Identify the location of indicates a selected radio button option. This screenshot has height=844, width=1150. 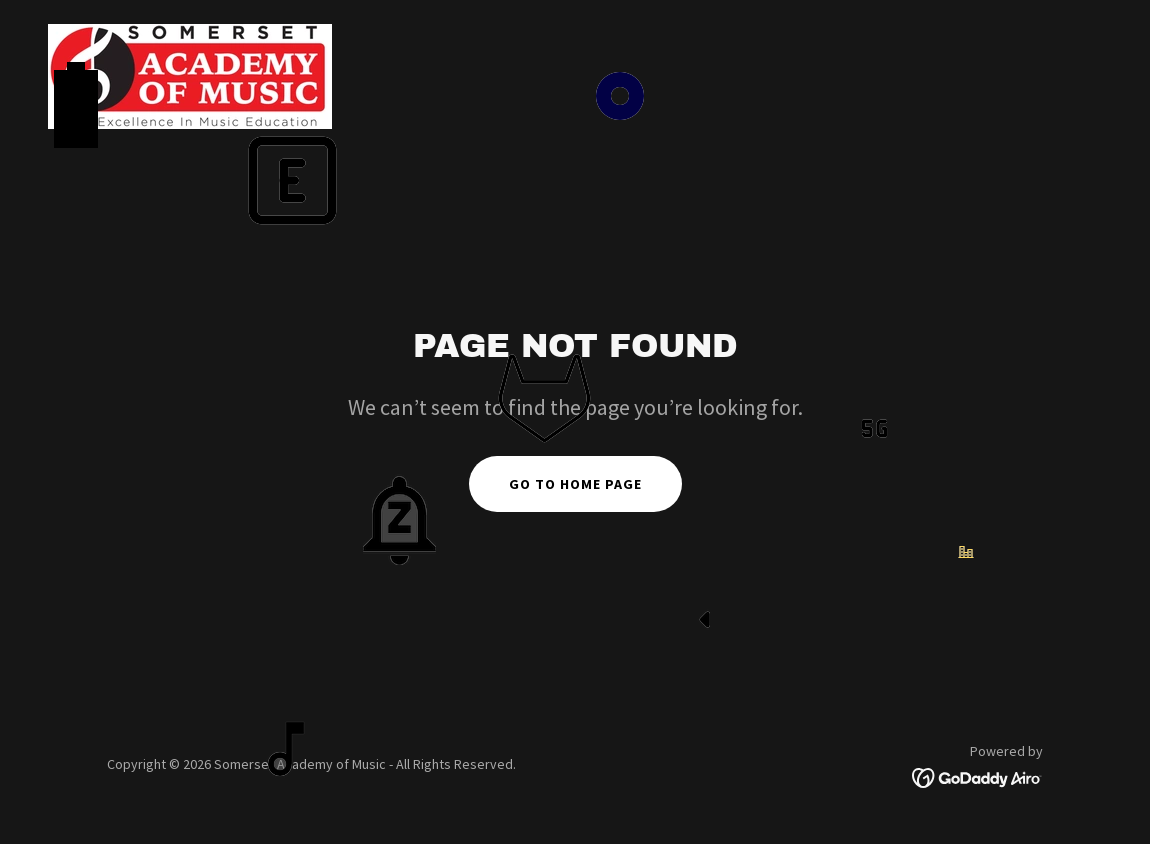
(620, 96).